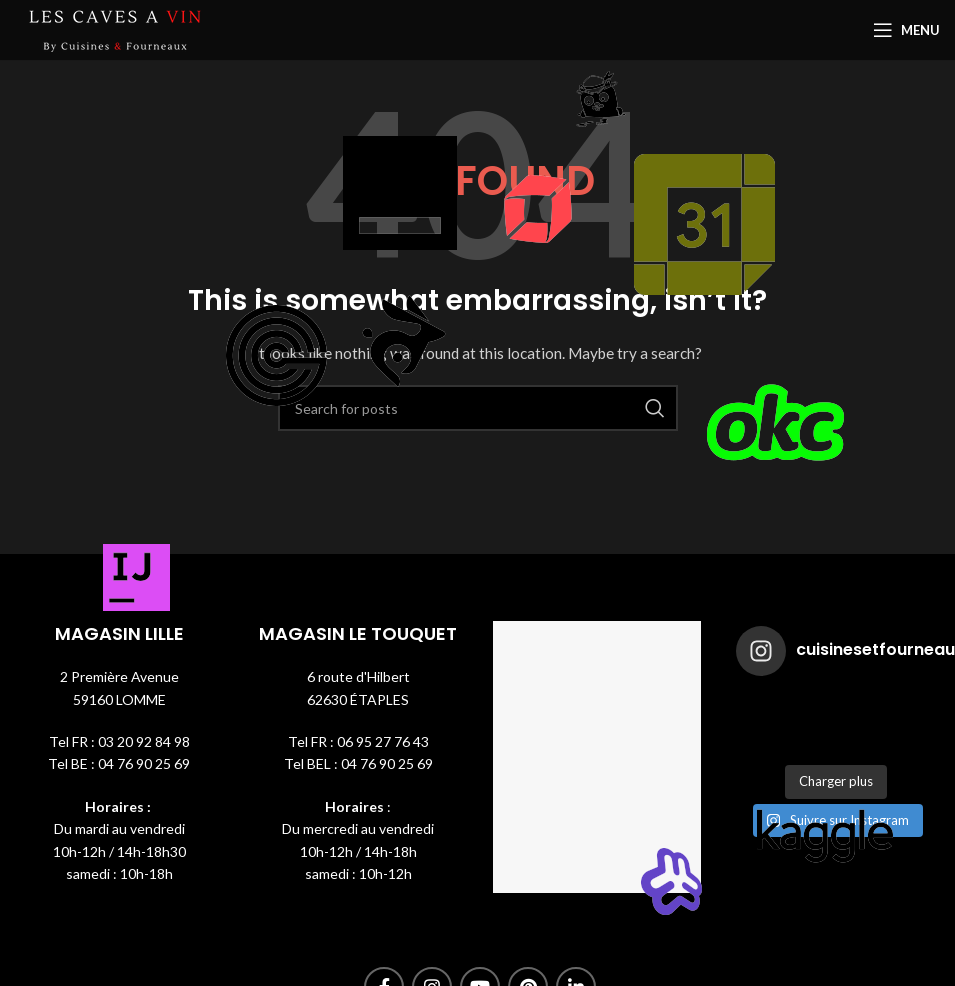 This screenshot has width=955, height=986. What do you see at coordinates (136, 577) in the screenshot?
I see `open IntelliJ IDEA application` at bounding box center [136, 577].